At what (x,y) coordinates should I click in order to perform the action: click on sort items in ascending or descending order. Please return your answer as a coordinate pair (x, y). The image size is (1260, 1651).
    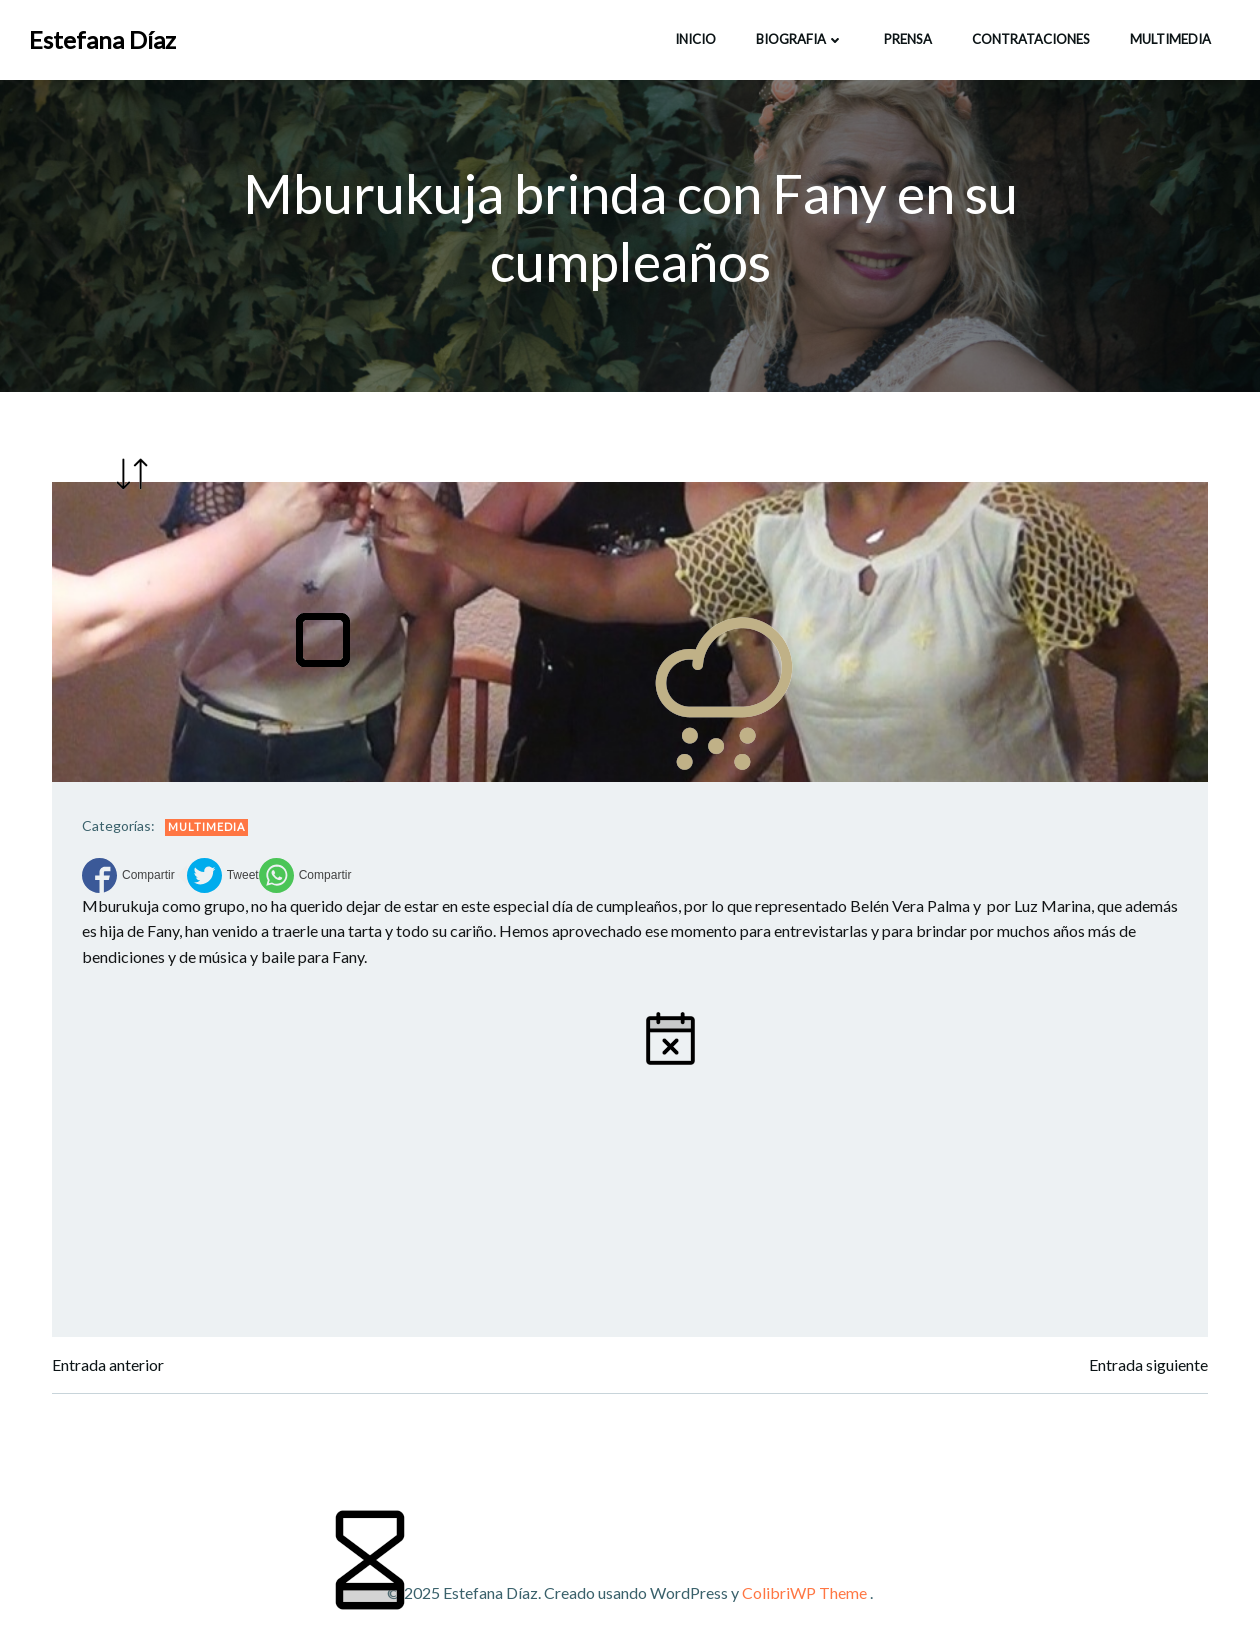
    Looking at the image, I should click on (132, 474).